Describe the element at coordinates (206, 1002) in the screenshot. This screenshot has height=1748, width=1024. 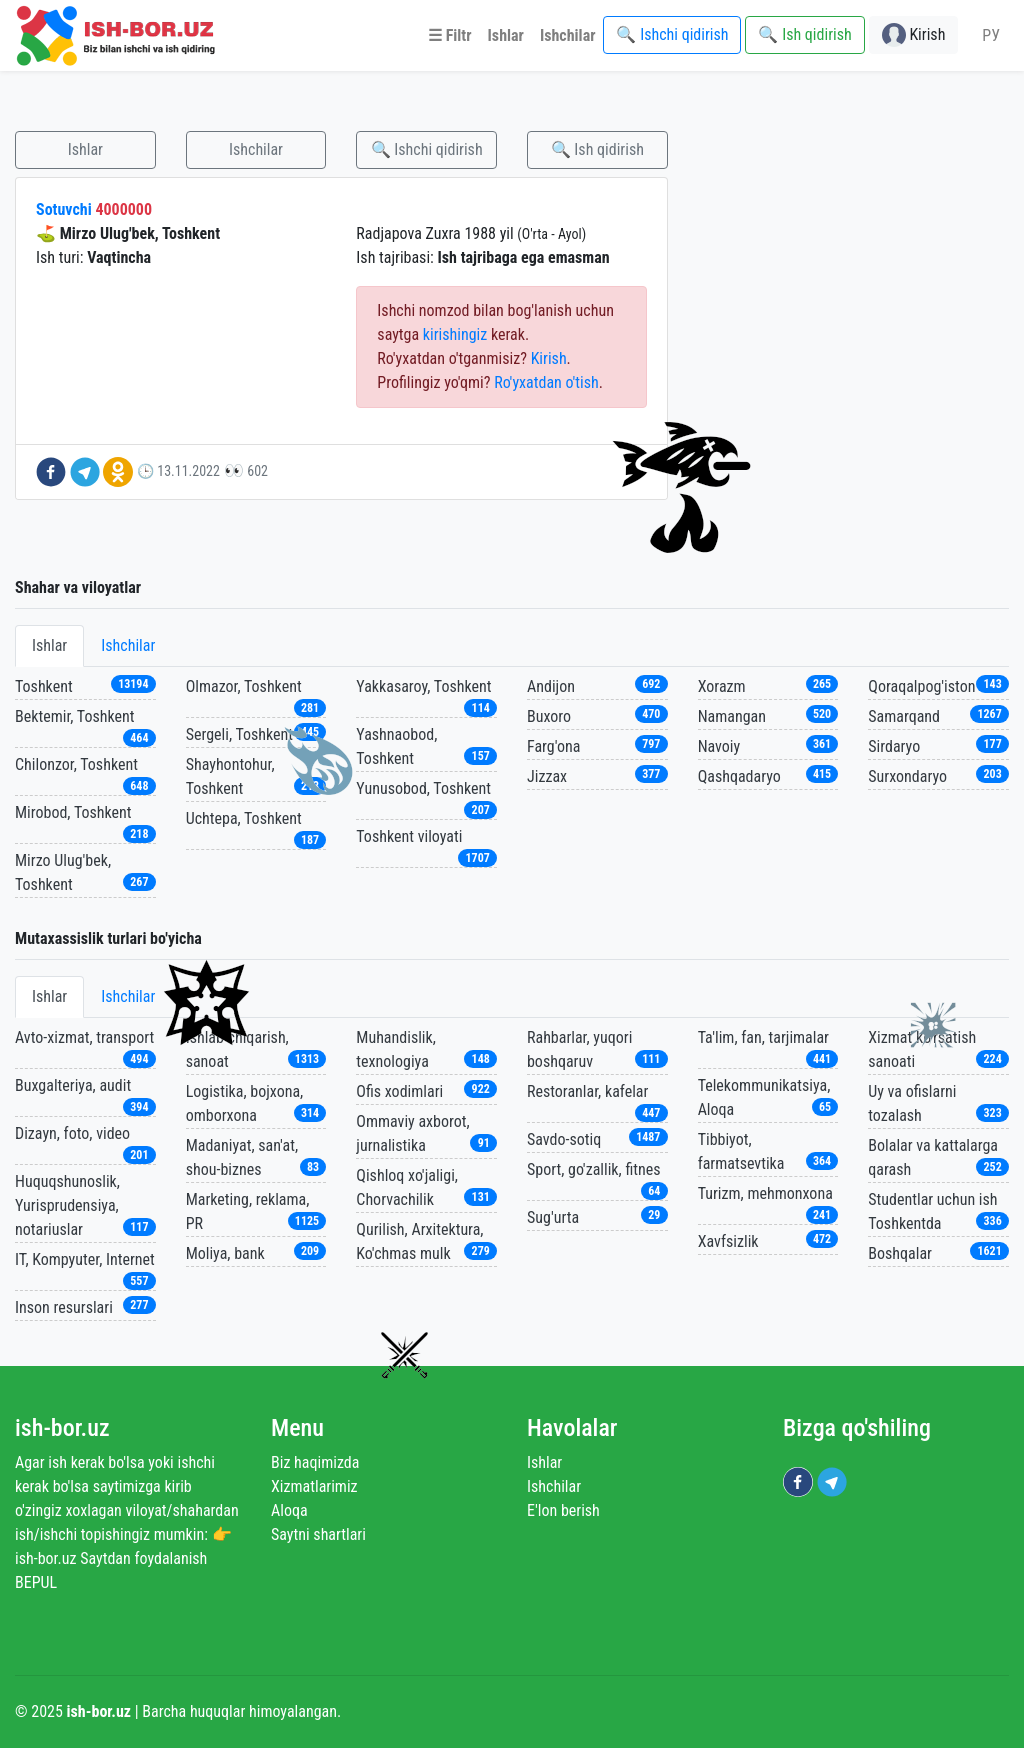
I see `decorative emblem or badge element` at that location.